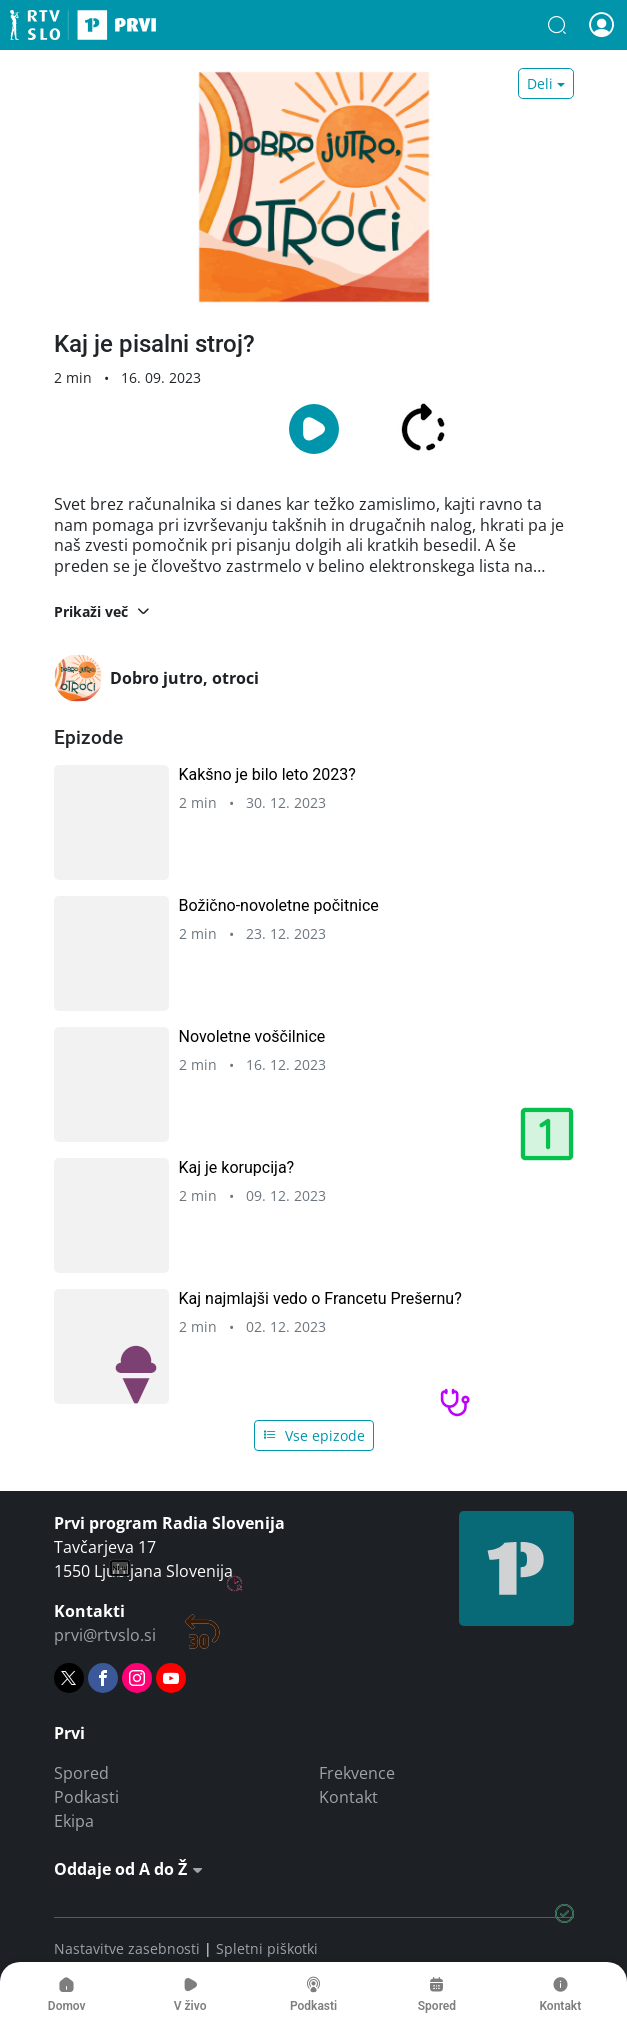 The width and height of the screenshot is (627, 2025). Describe the element at coordinates (454, 1402) in the screenshot. I see `access health or medical features` at that location.